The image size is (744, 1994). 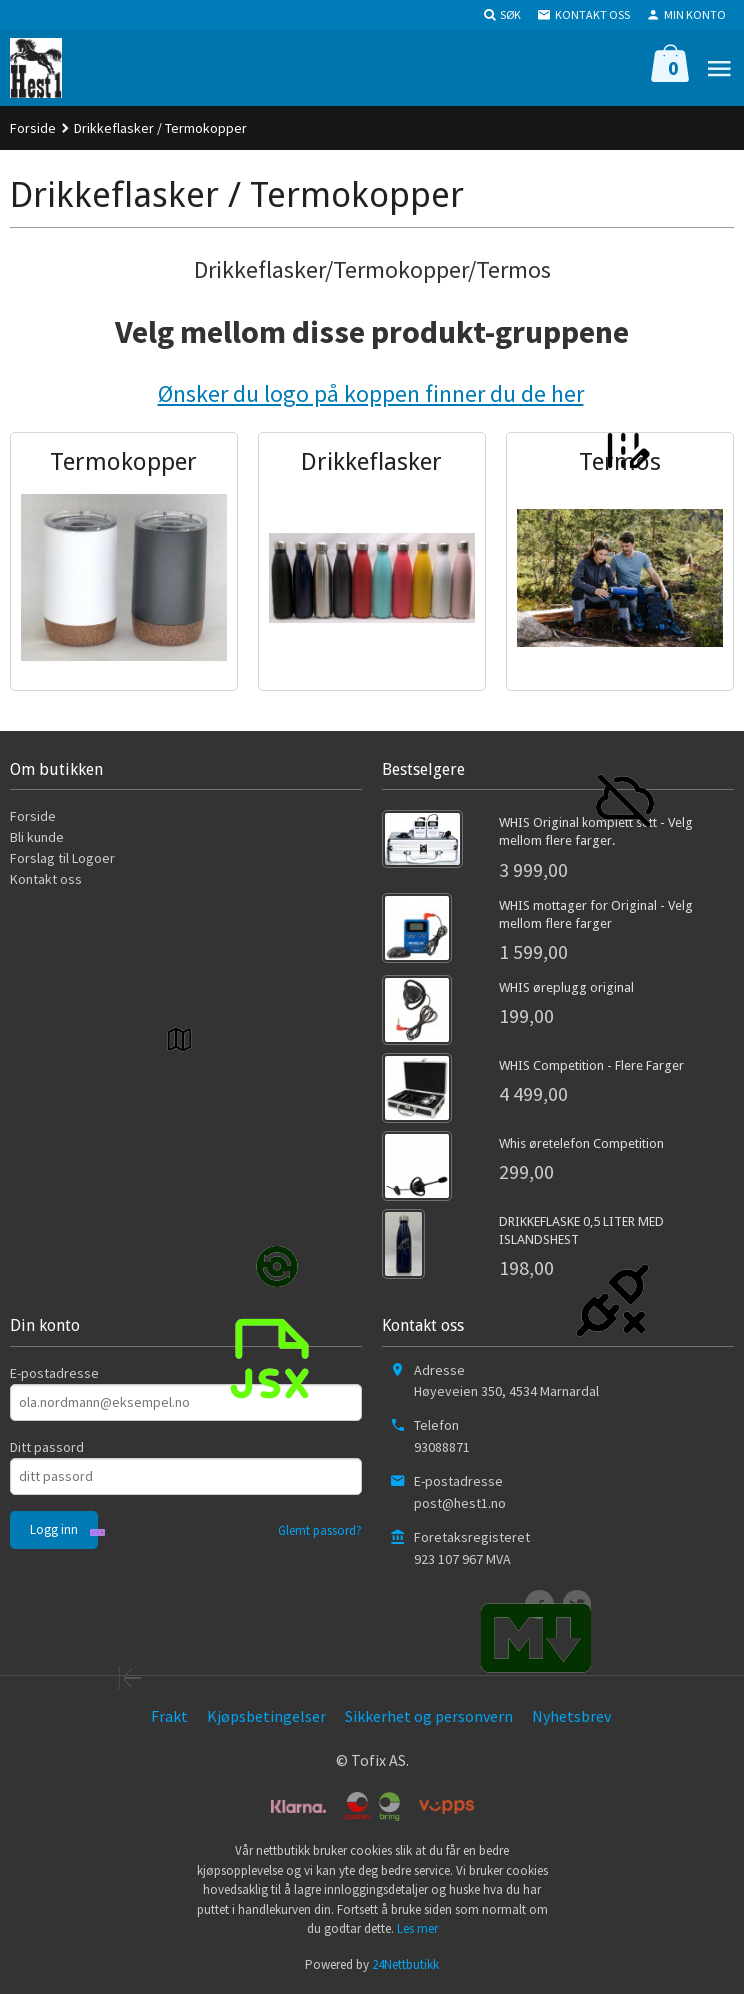 What do you see at coordinates (625, 798) in the screenshot?
I see `indicates cloud sync is unavailable` at bounding box center [625, 798].